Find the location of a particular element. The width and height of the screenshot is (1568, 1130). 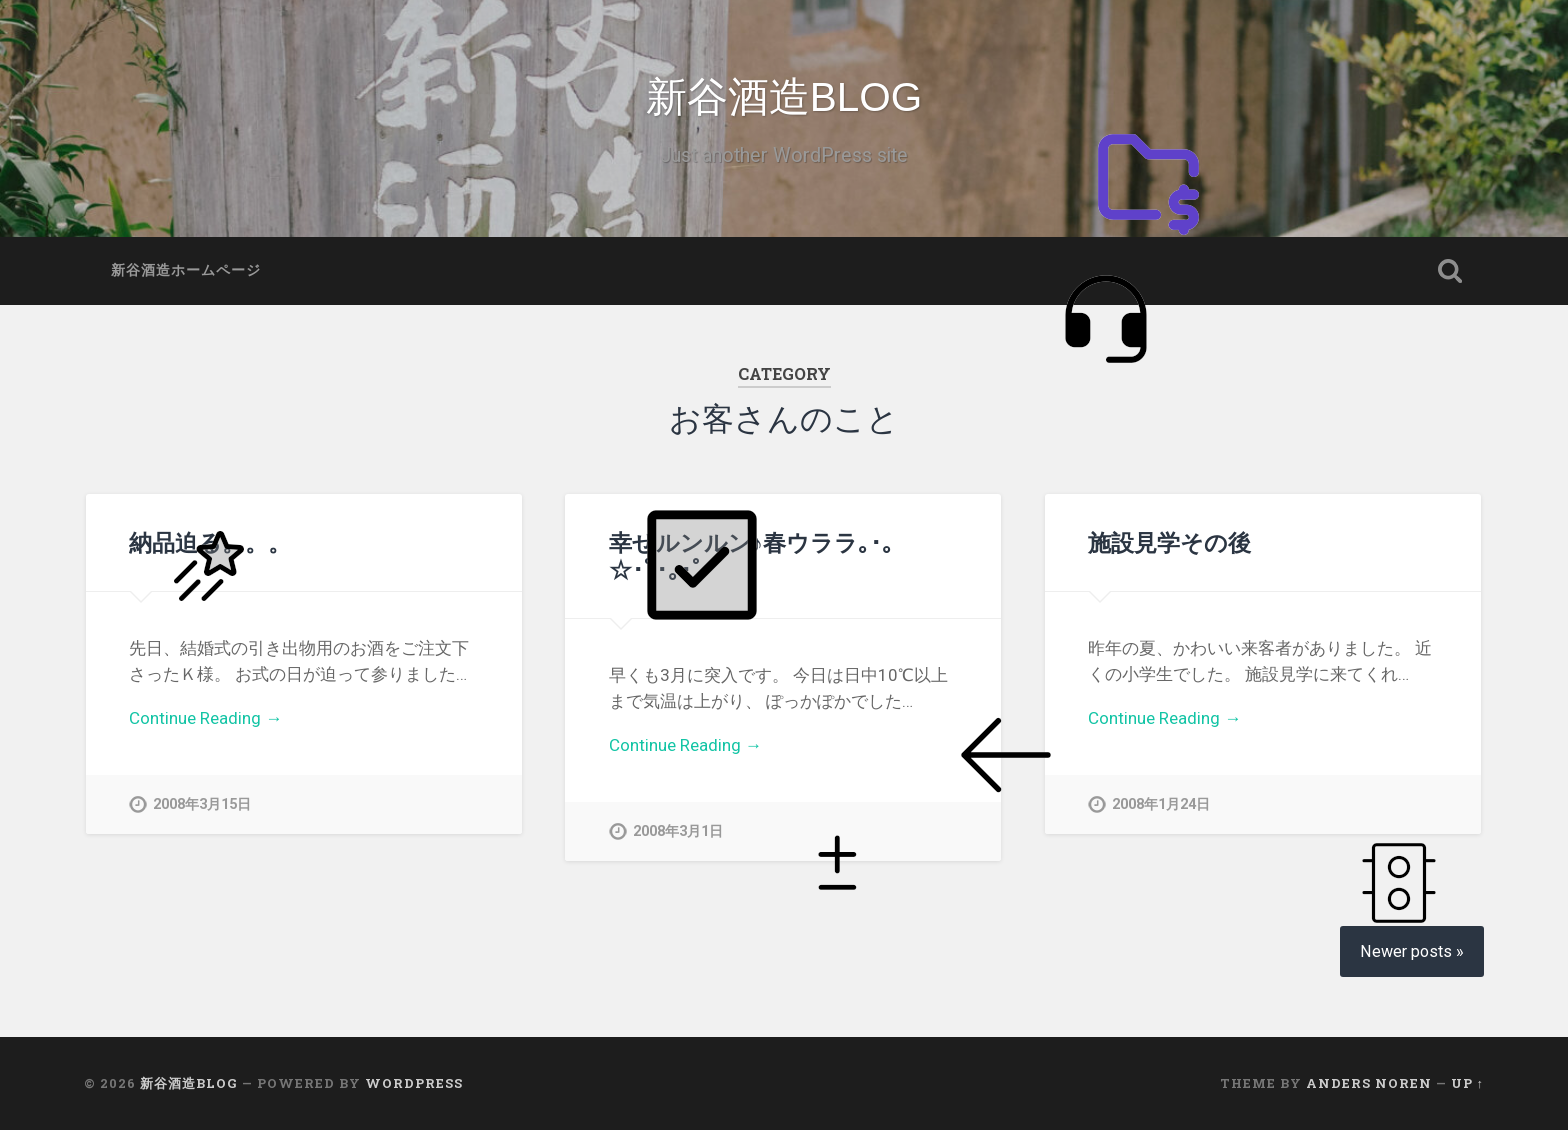

mark task as complete is located at coordinates (702, 565).